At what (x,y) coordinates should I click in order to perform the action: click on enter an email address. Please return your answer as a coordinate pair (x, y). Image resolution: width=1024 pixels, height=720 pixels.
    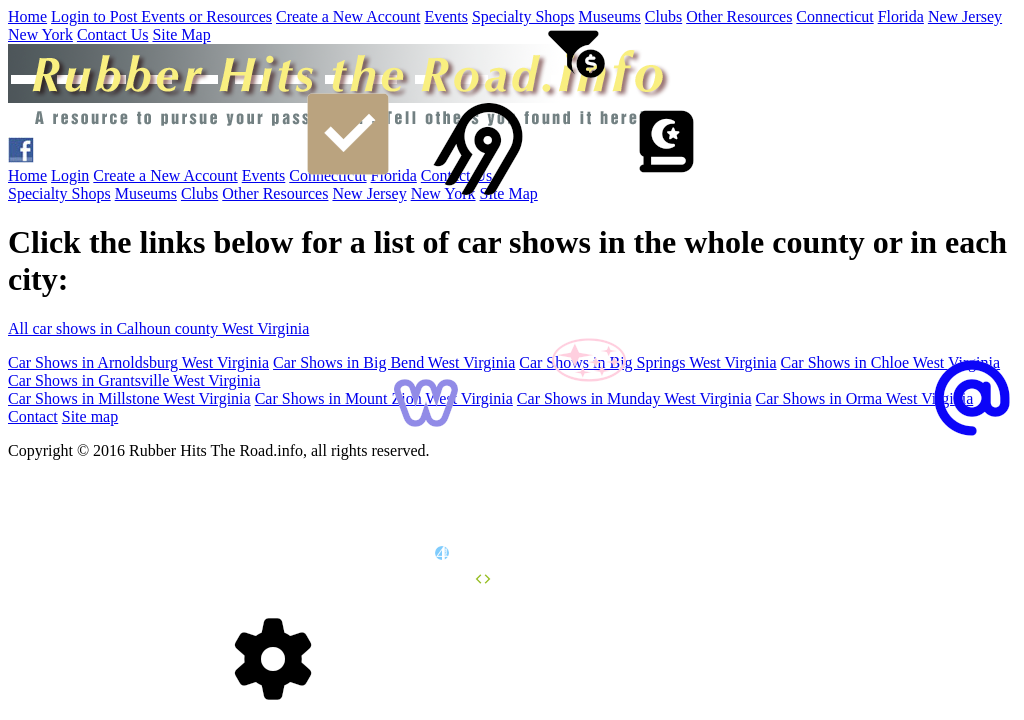
    Looking at the image, I should click on (972, 398).